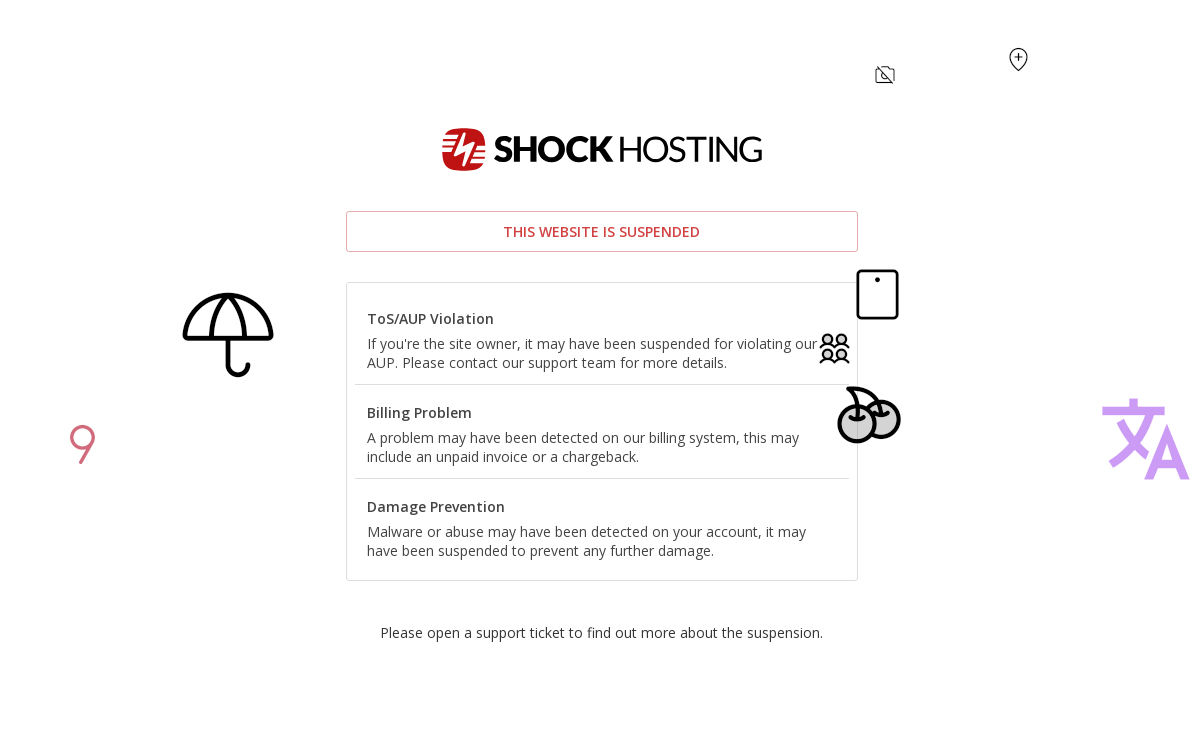  I want to click on browse fruits or produce category, so click(868, 415).